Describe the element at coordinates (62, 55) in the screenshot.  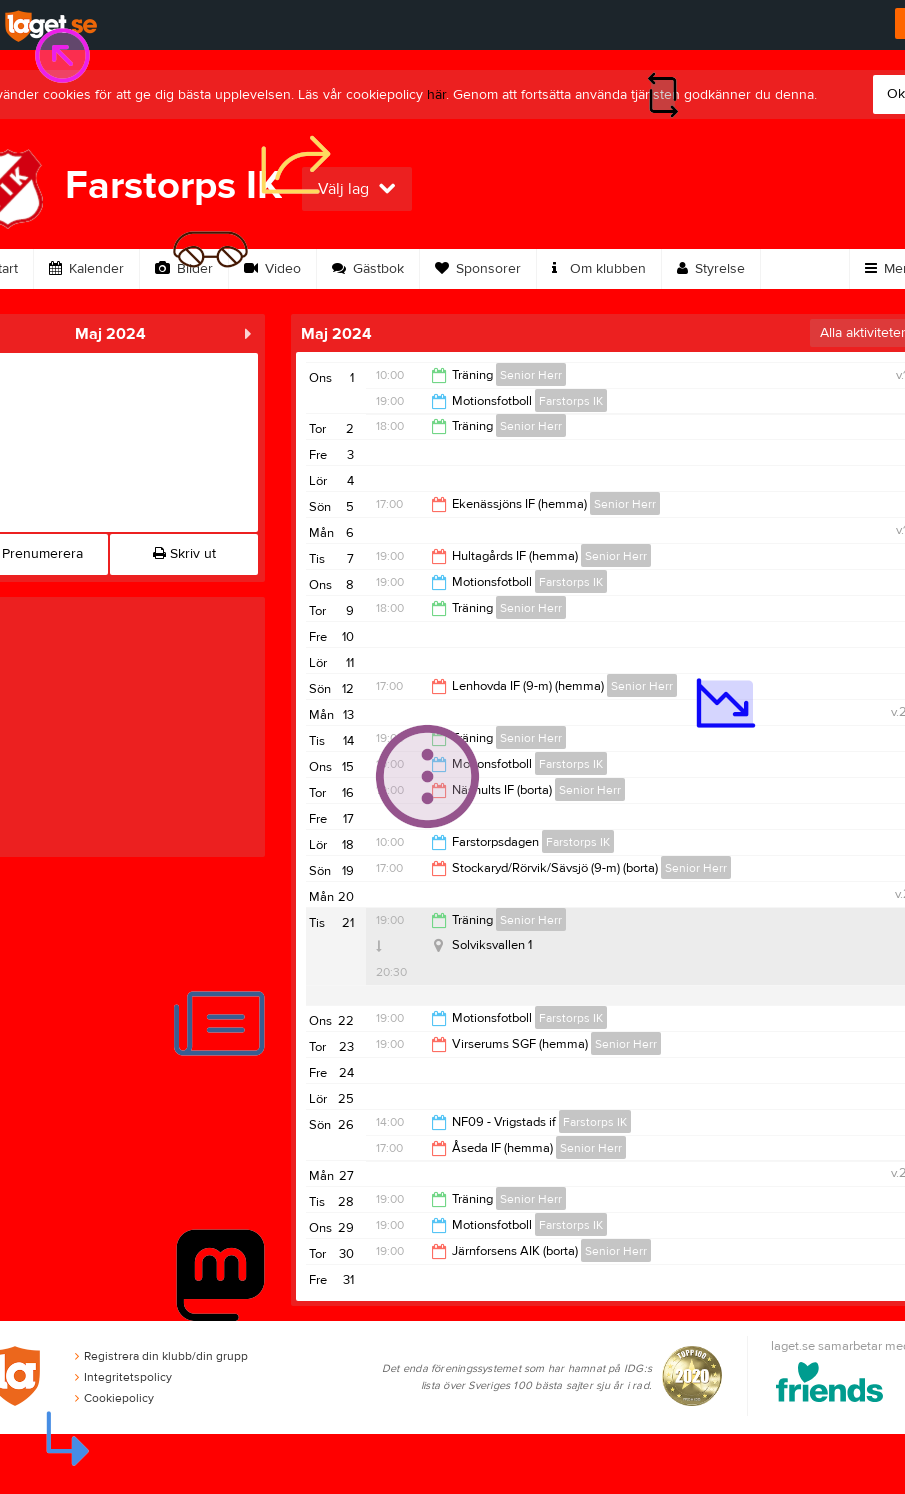
I see `navigate back to previous screen` at that location.